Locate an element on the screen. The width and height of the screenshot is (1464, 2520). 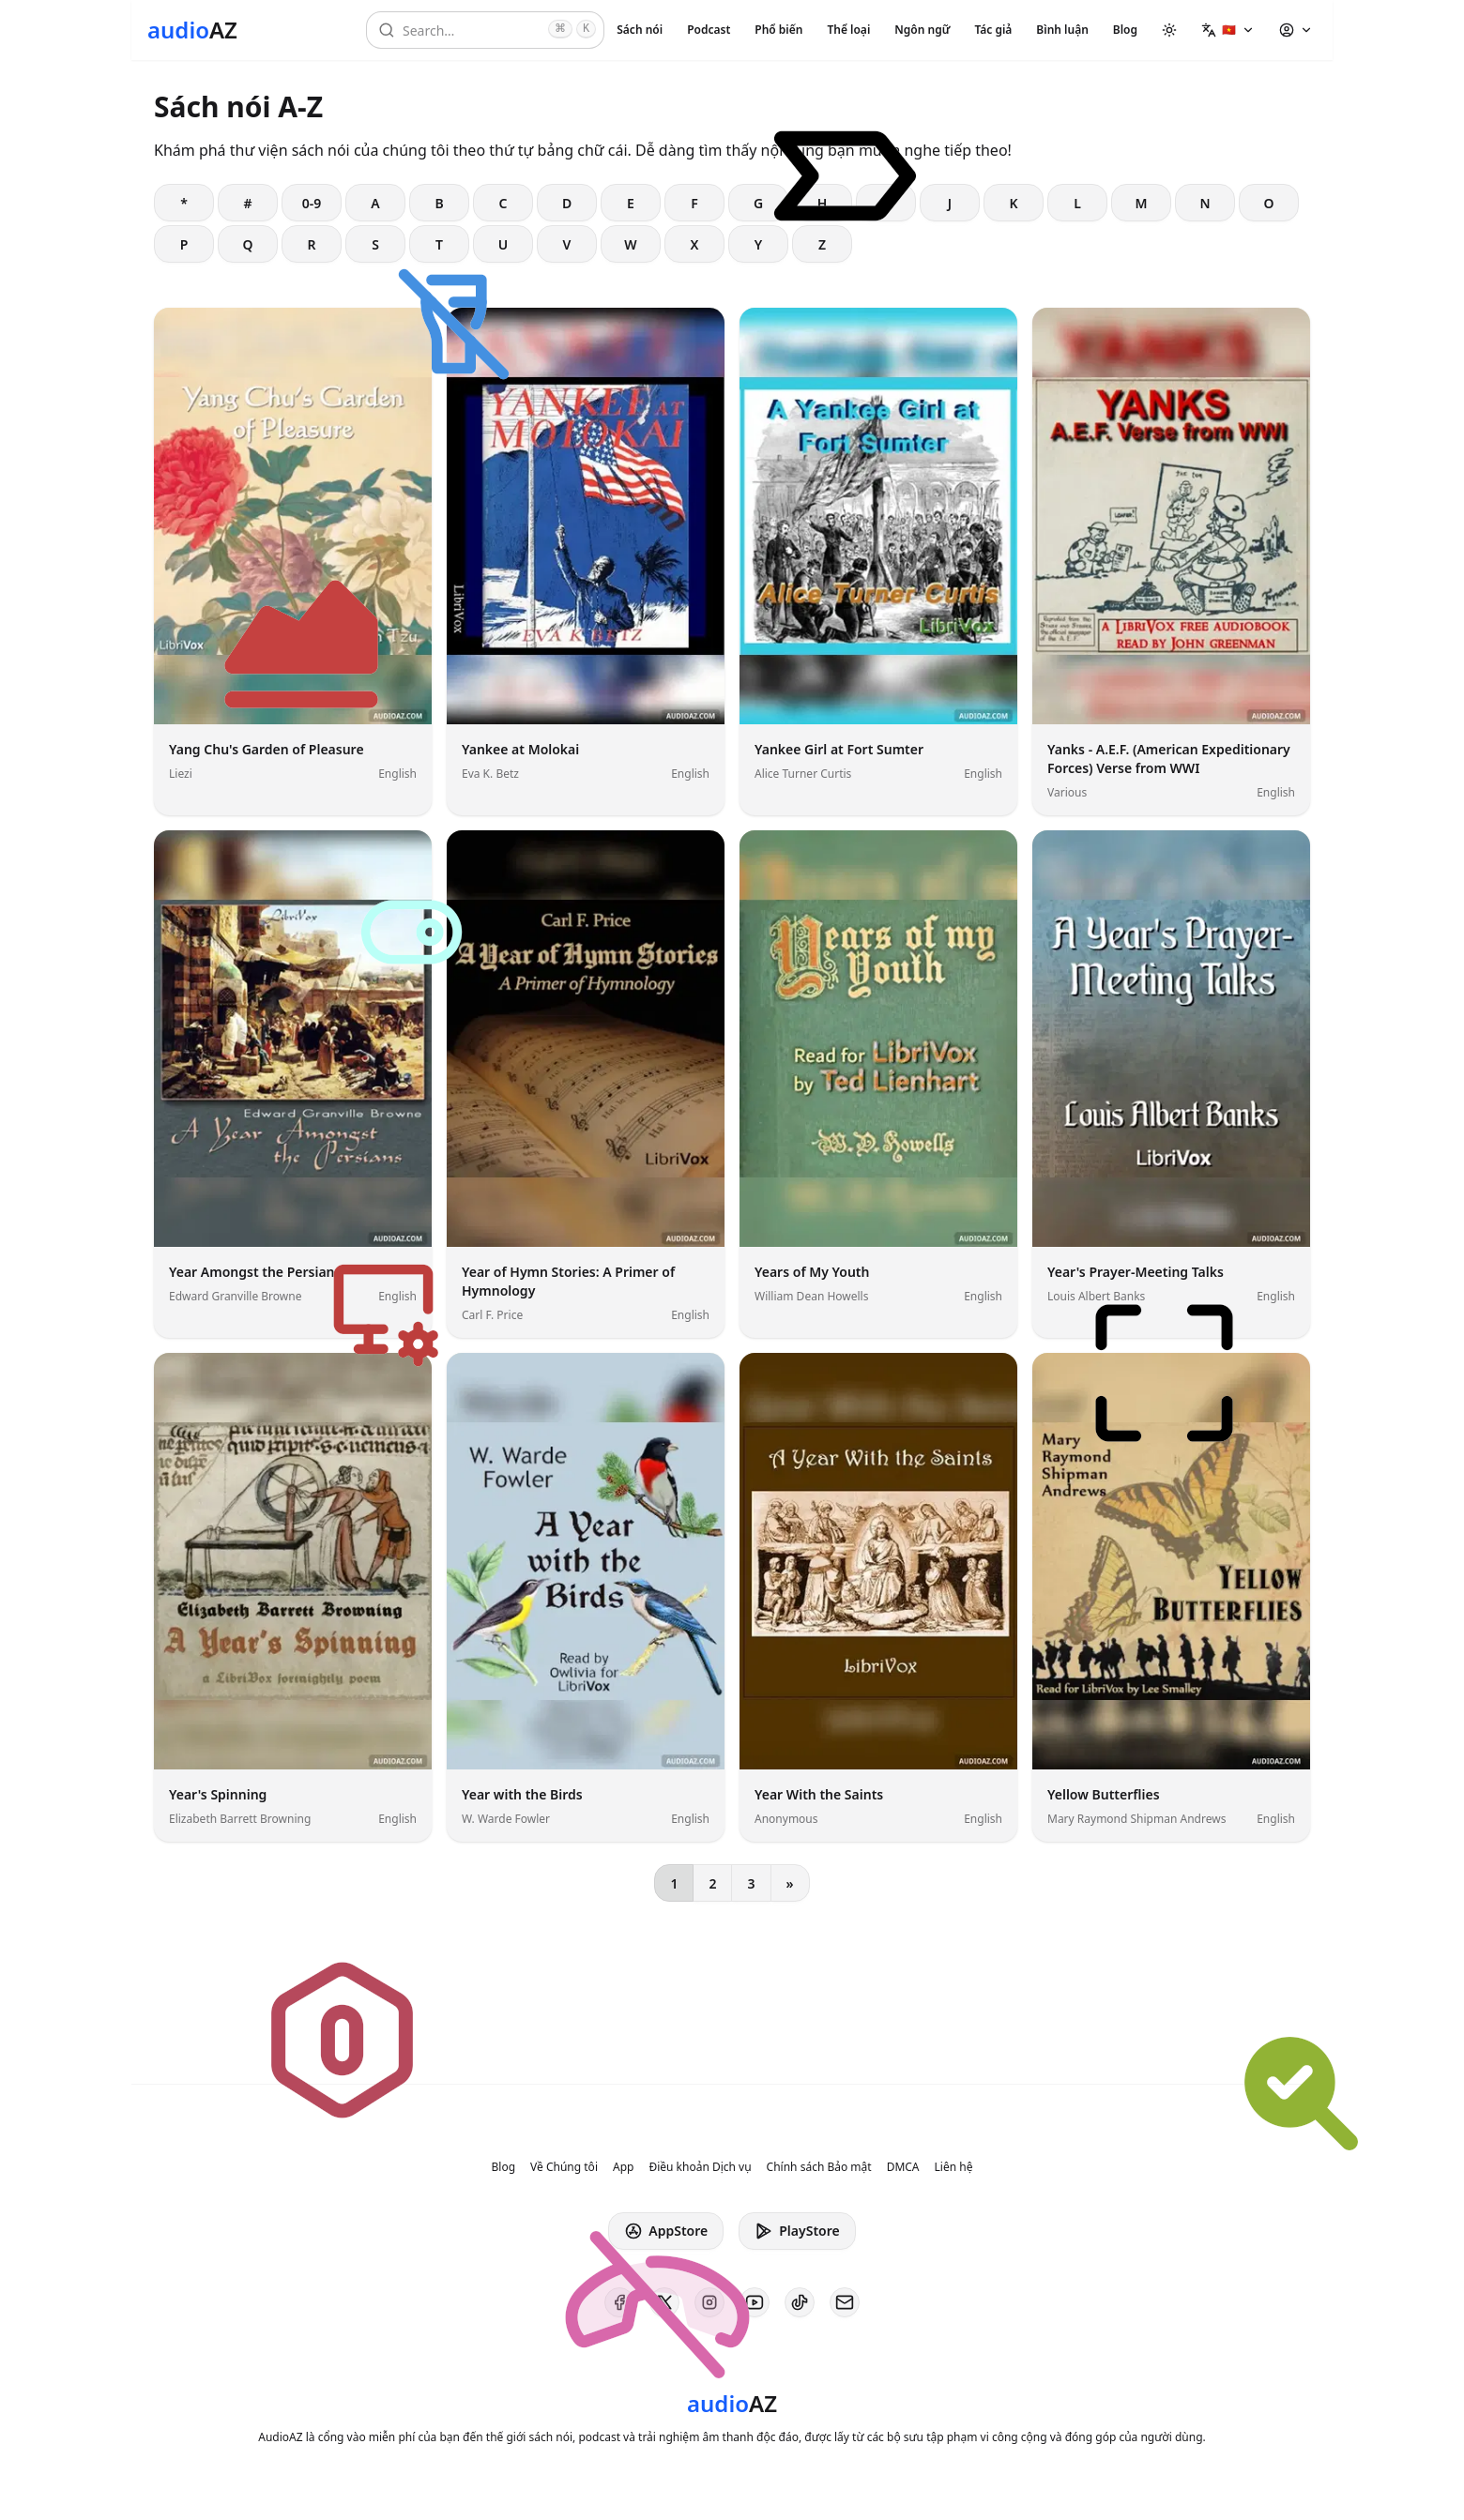
search completed successfully is located at coordinates (1301, 2093).